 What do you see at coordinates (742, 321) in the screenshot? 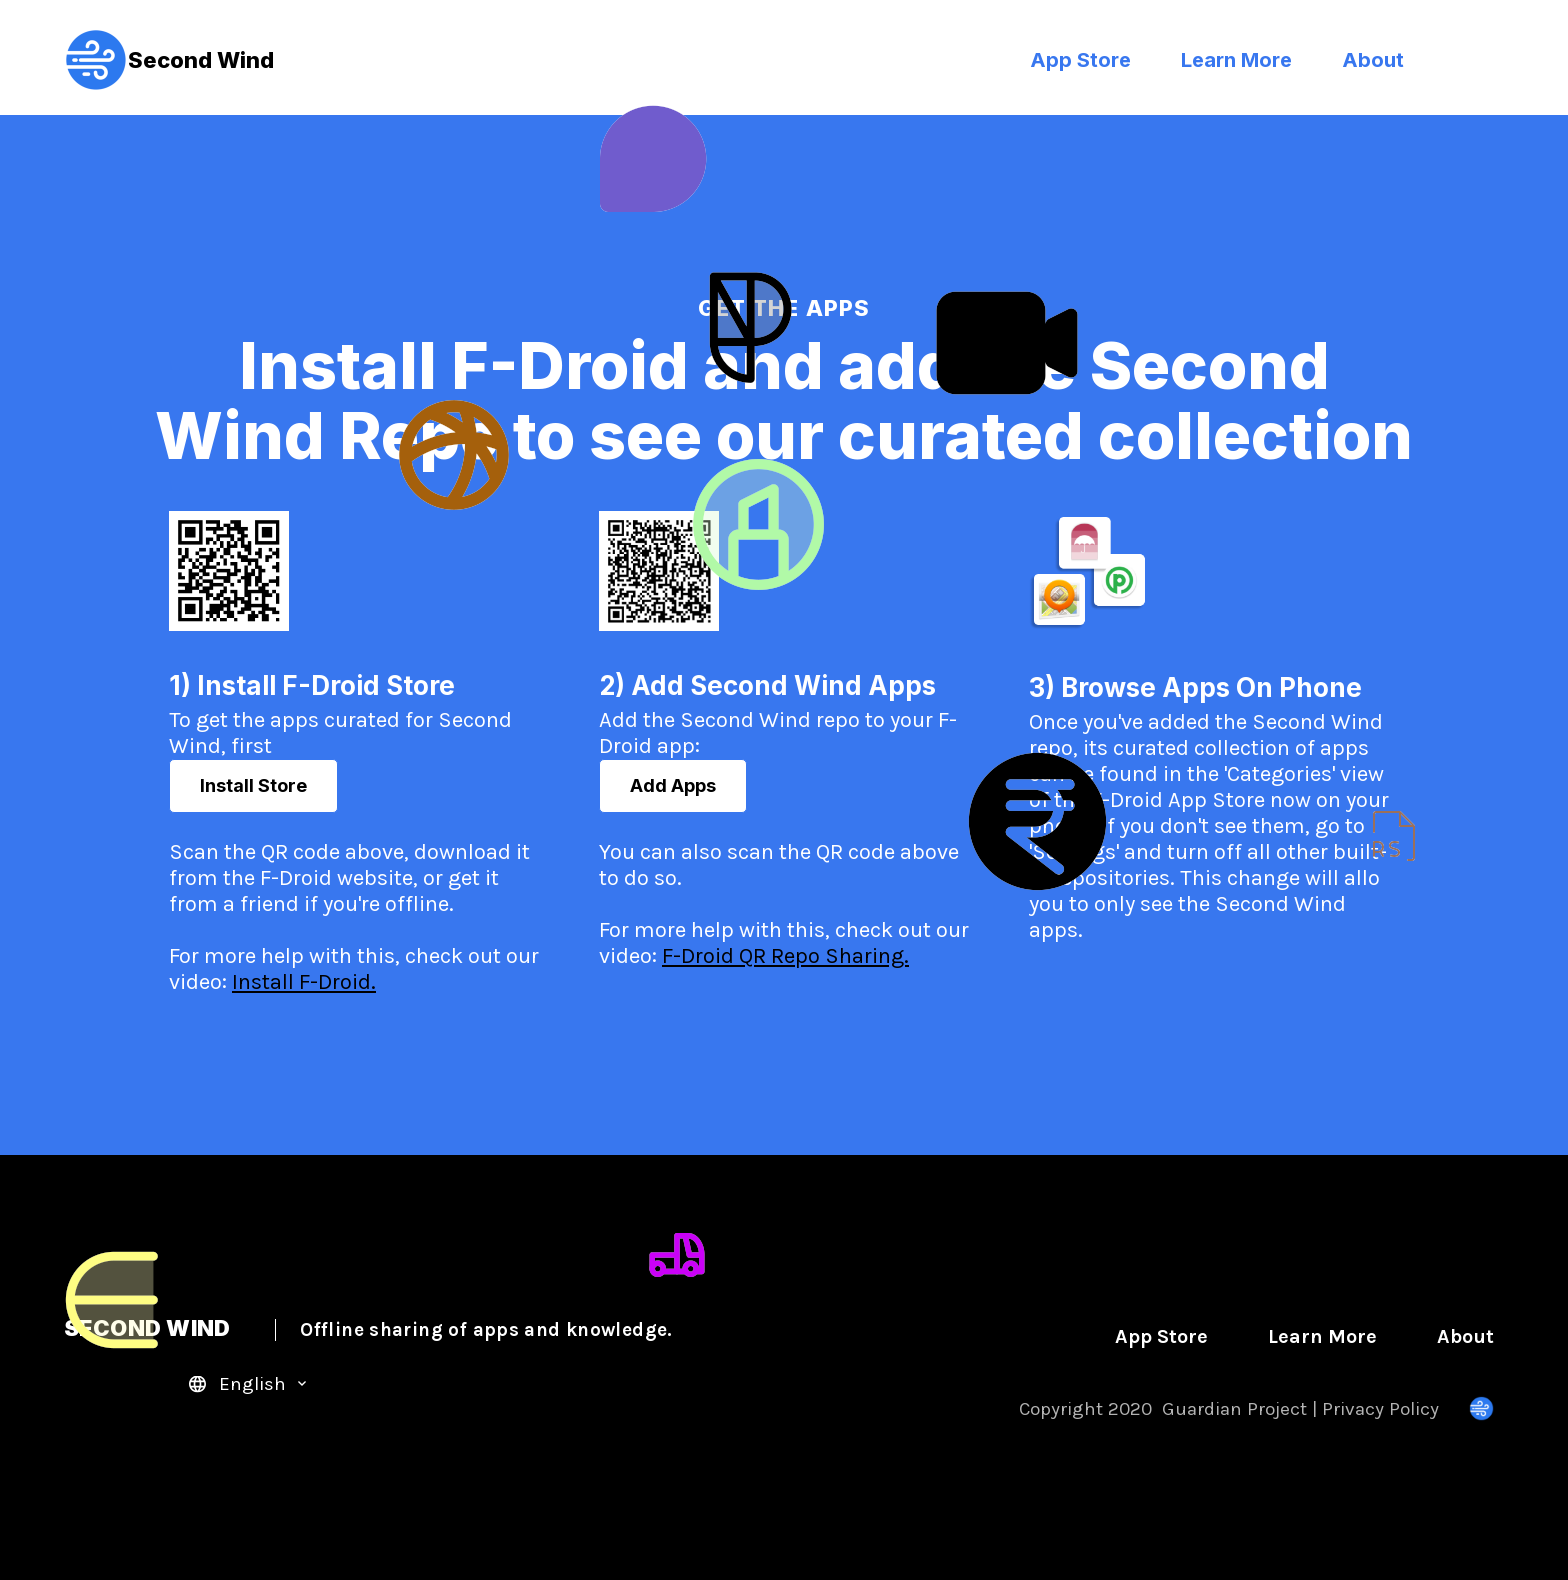
I see `phosphor icons library branding logo` at bounding box center [742, 321].